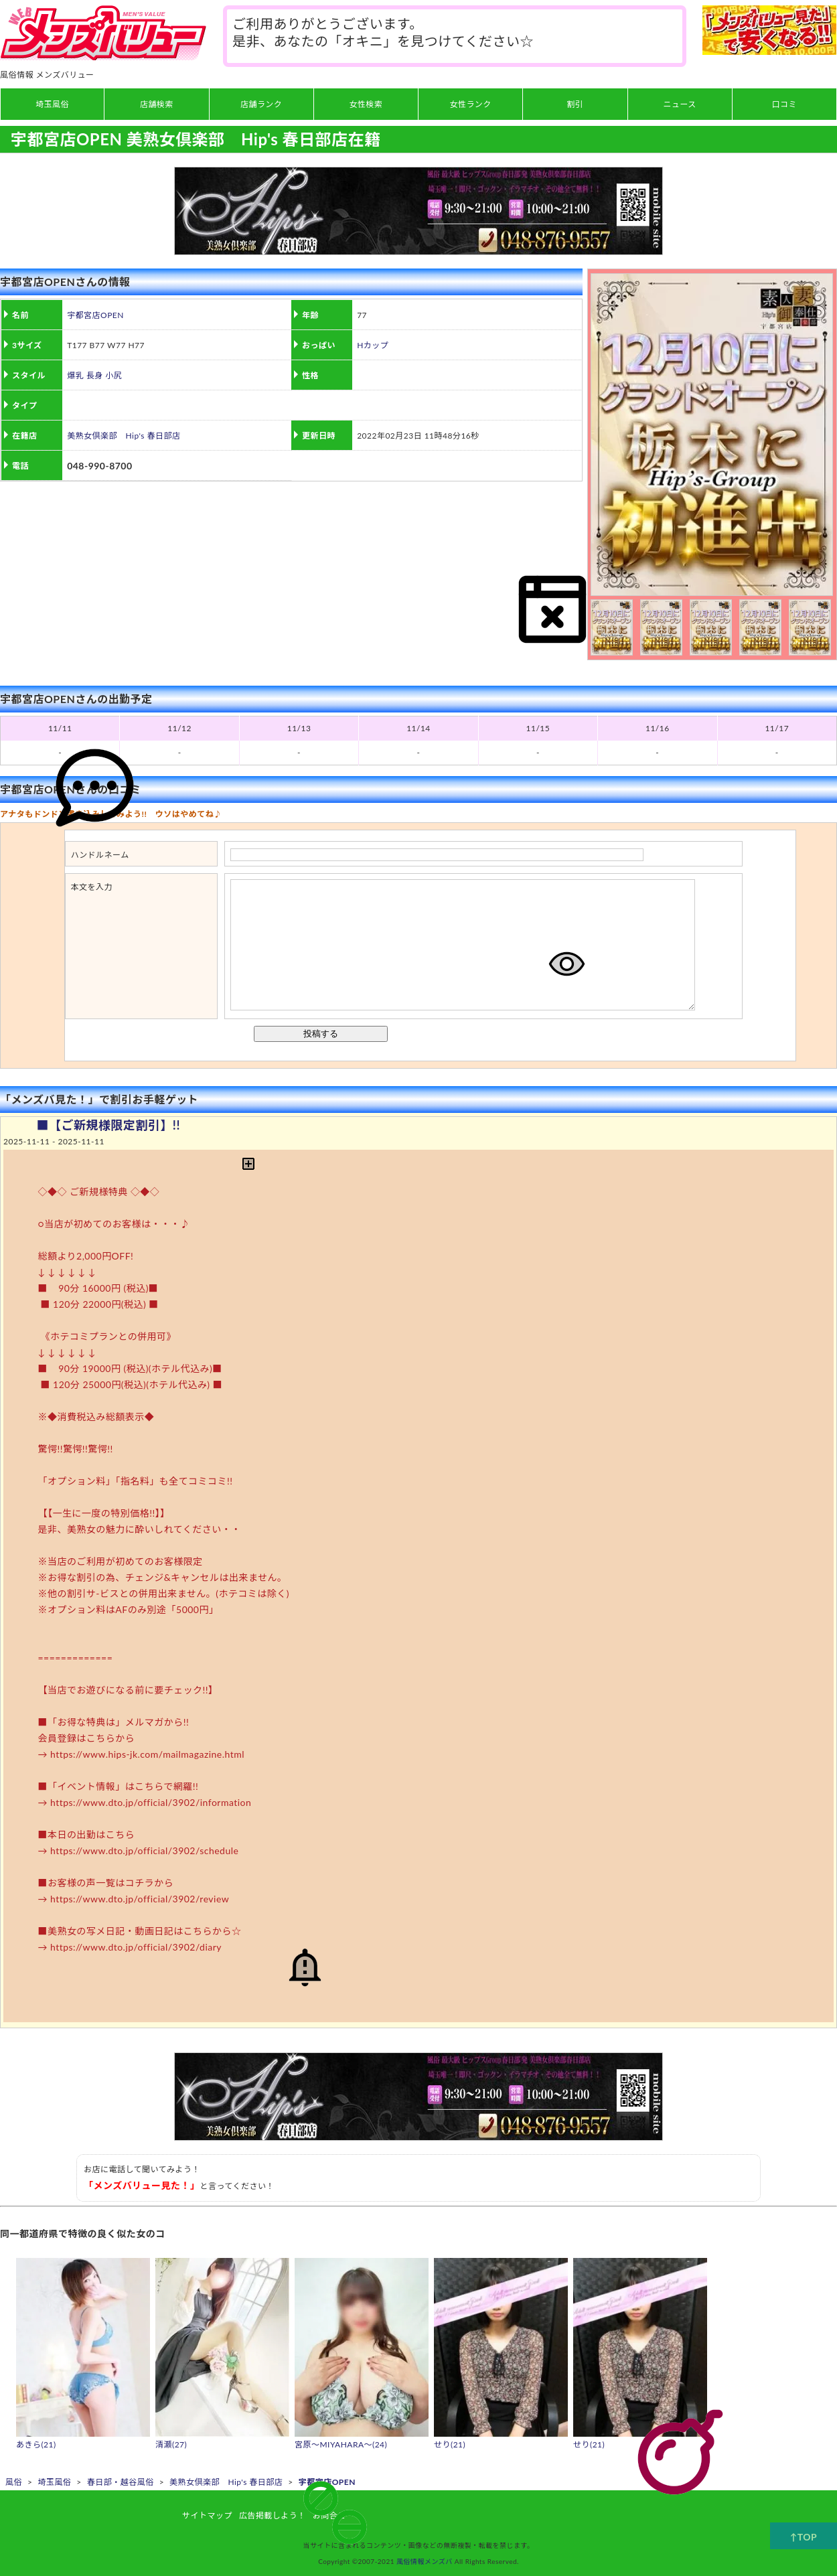 The height and width of the screenshot is (2576, 837). Describe the element at coordinates (566, 964) in the screenshot. I see `view or preview content` at that location.